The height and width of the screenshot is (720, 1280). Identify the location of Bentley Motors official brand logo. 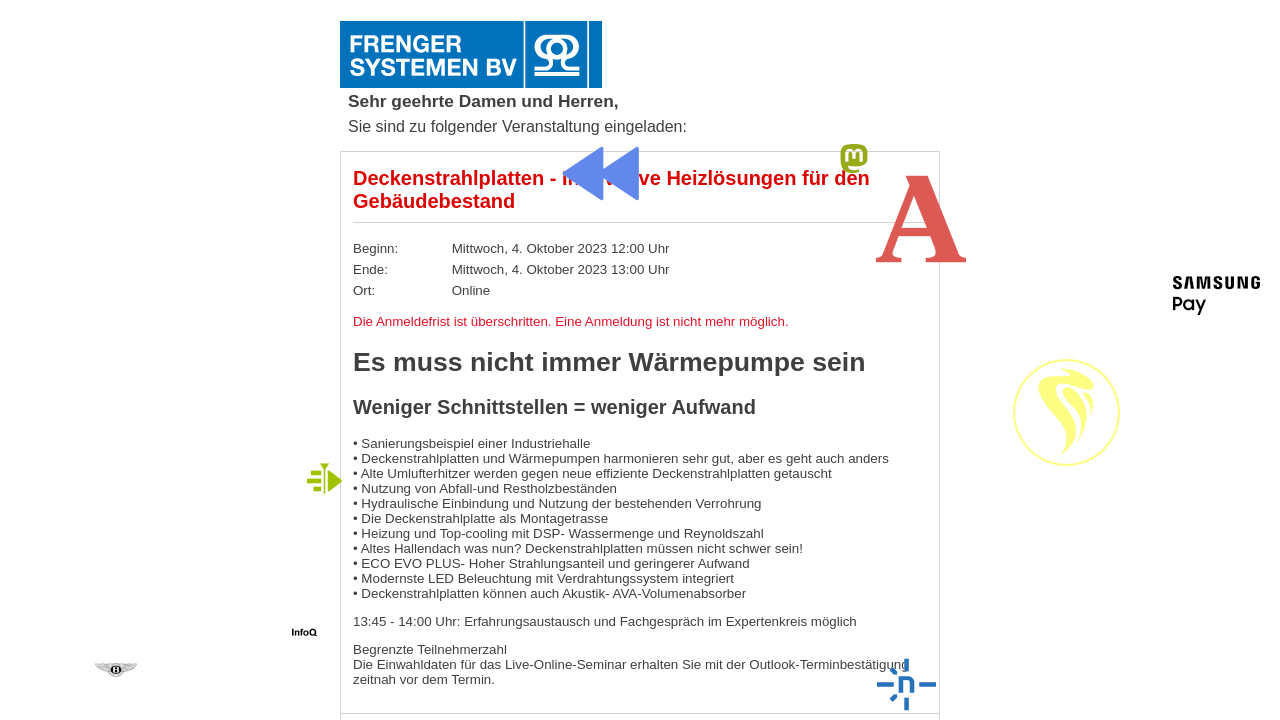
(116, 670).